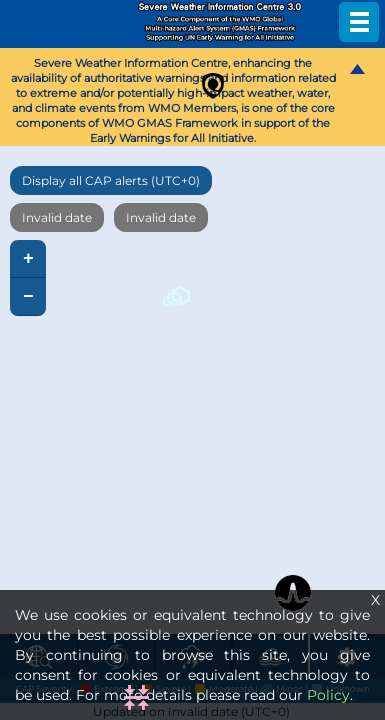 This screenshot has height=720, width=385. I want to click on envoy proxy logo, so click(176, 296).